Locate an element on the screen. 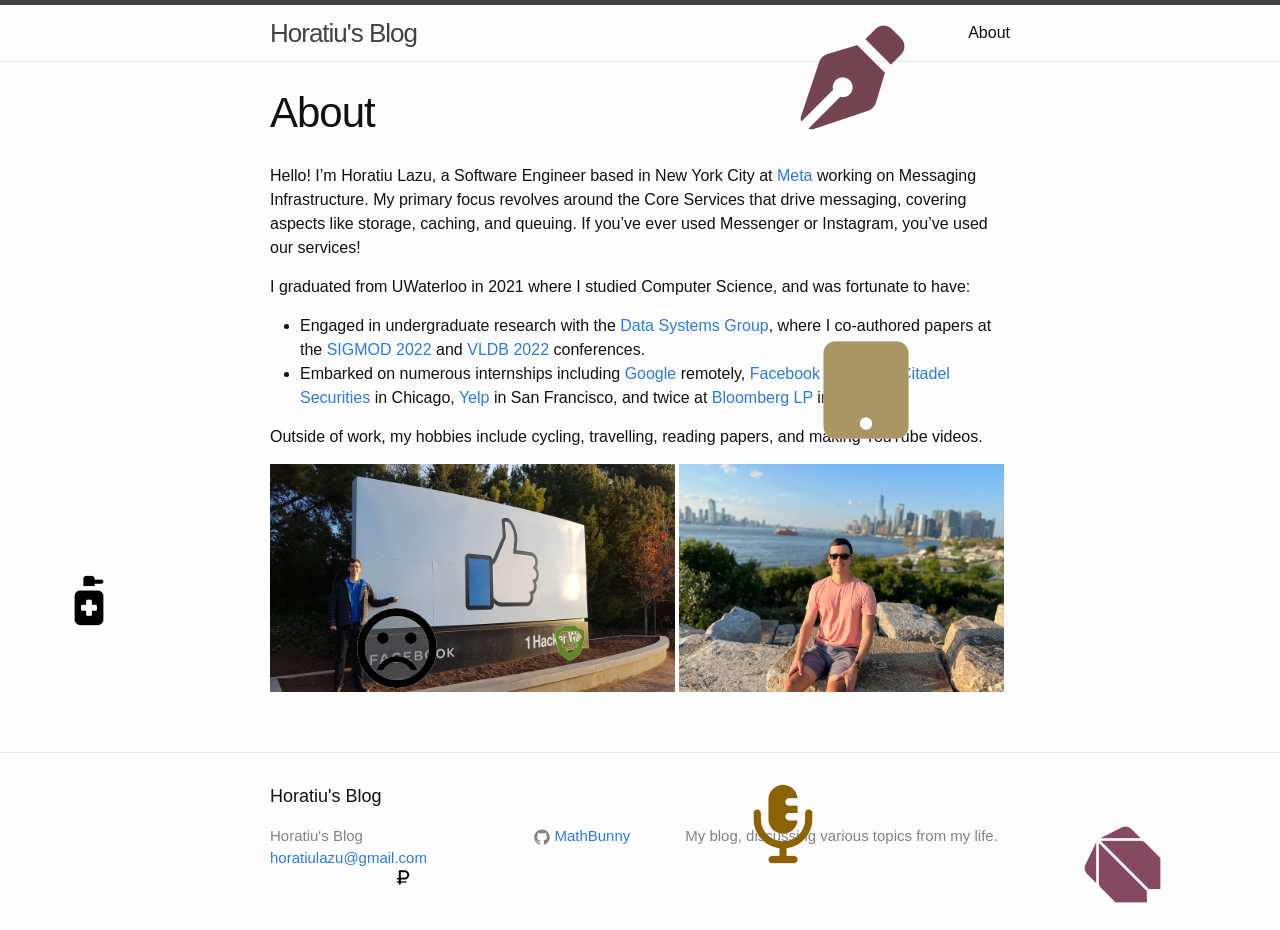  indicates russian ruble currency is located at coordinates (403, 877).